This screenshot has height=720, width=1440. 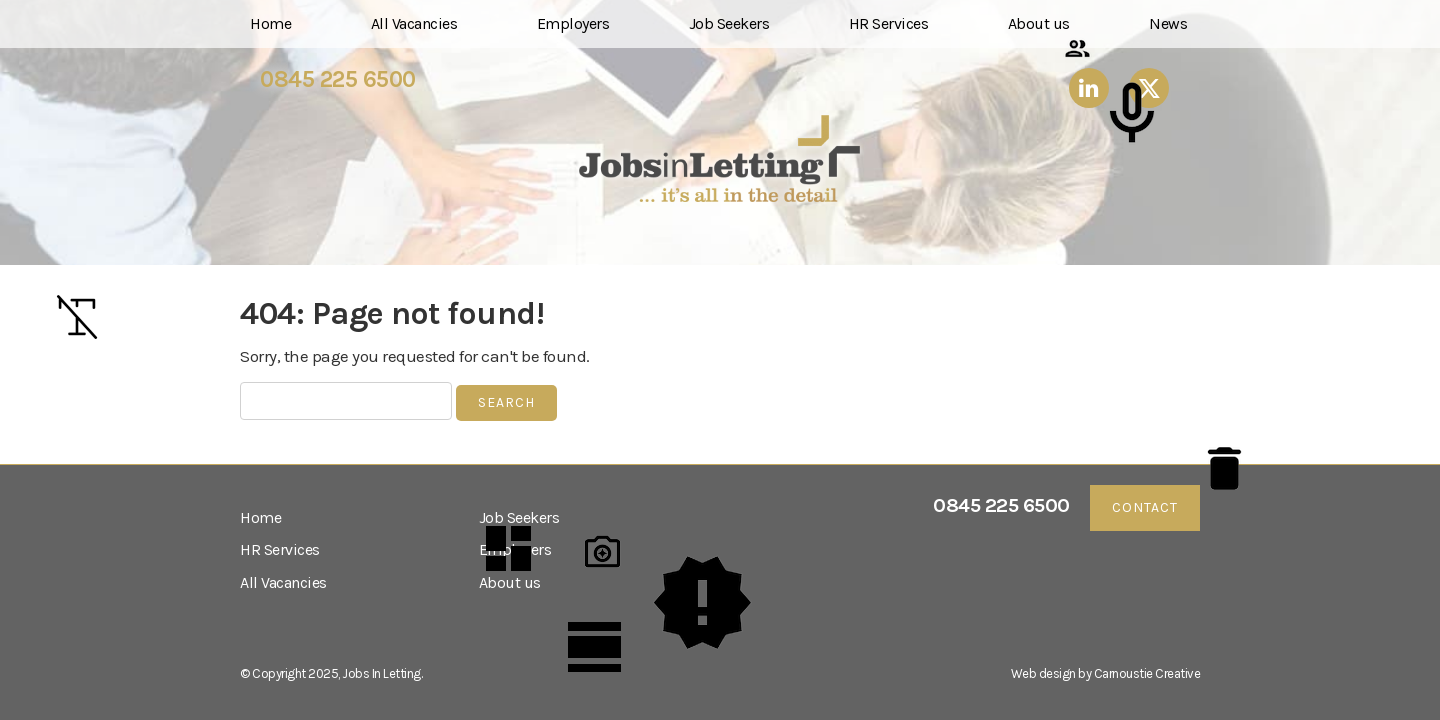 I want to click on access the main dashboard, so click(x=508, y=548).